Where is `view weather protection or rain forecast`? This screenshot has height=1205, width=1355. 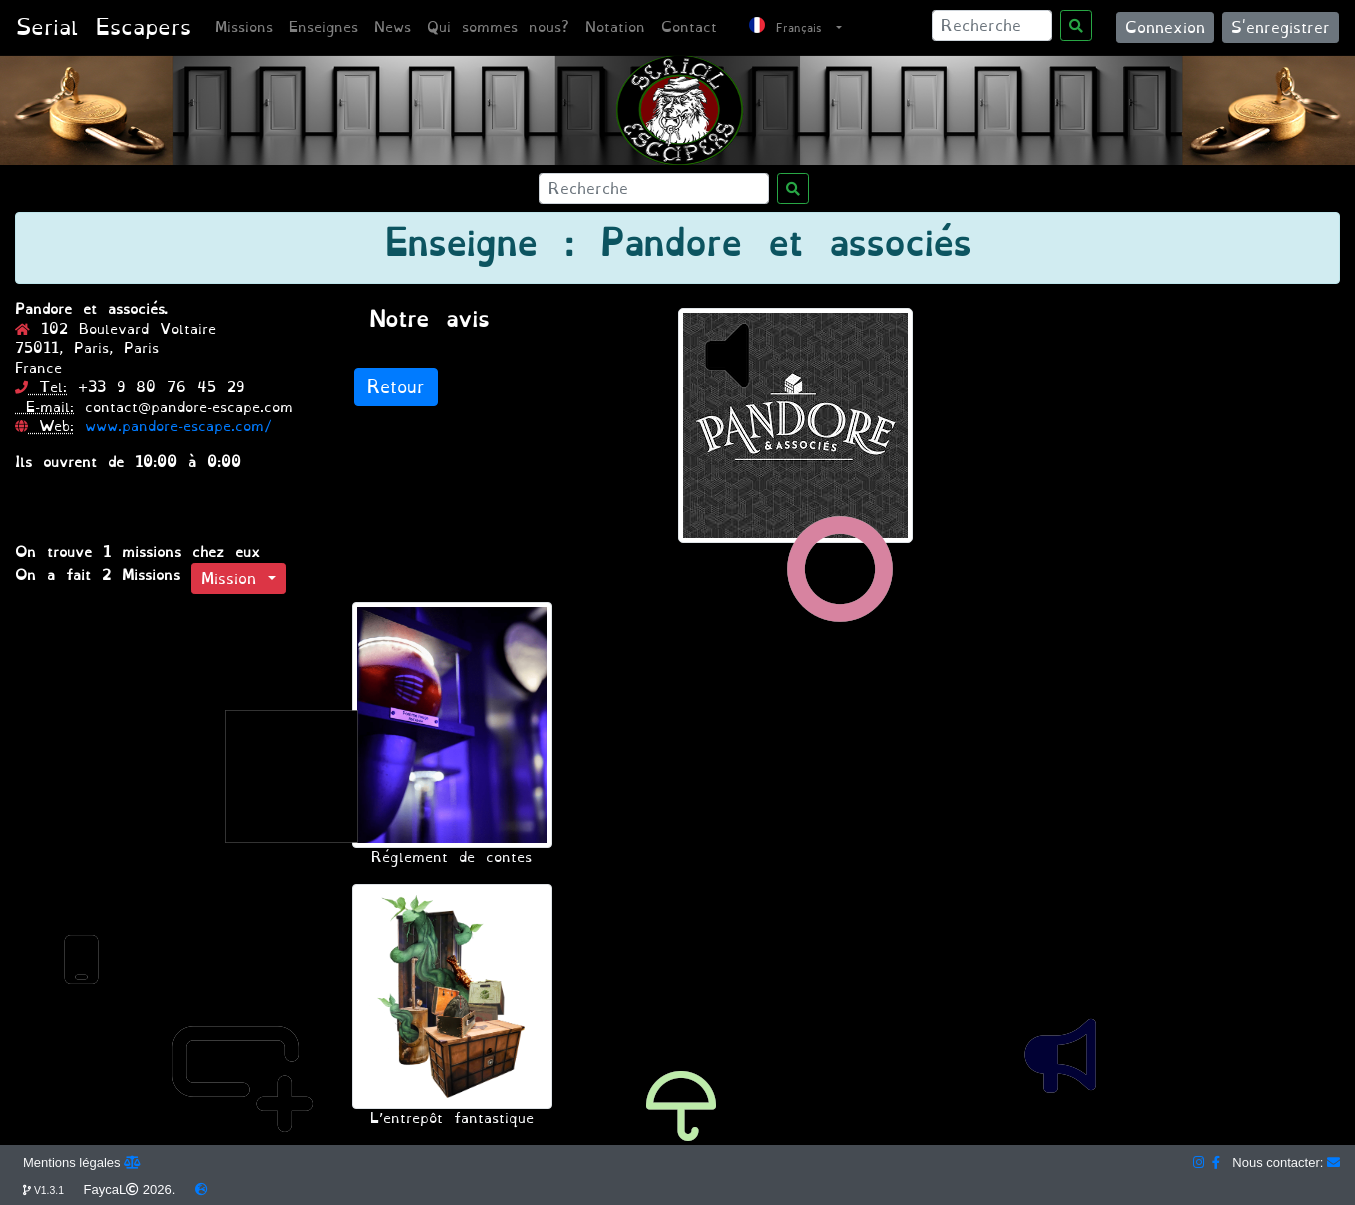 view weather protection or rain forecast is located at coordinates (681, 1106).